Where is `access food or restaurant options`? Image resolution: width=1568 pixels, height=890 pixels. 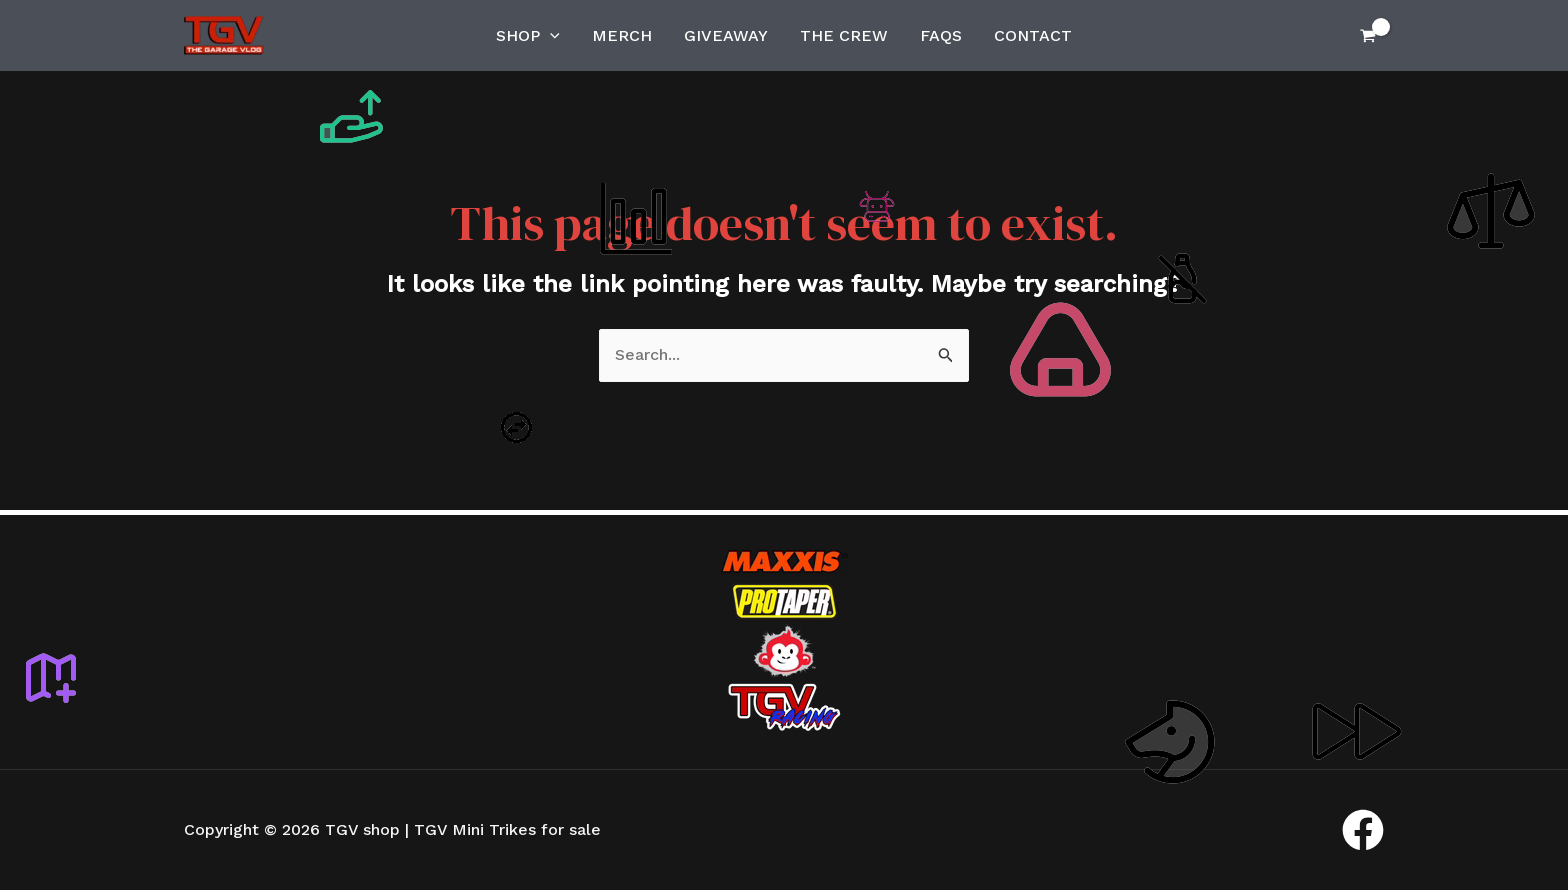
access food or restaurant options is located at coordinates (1060, 349).